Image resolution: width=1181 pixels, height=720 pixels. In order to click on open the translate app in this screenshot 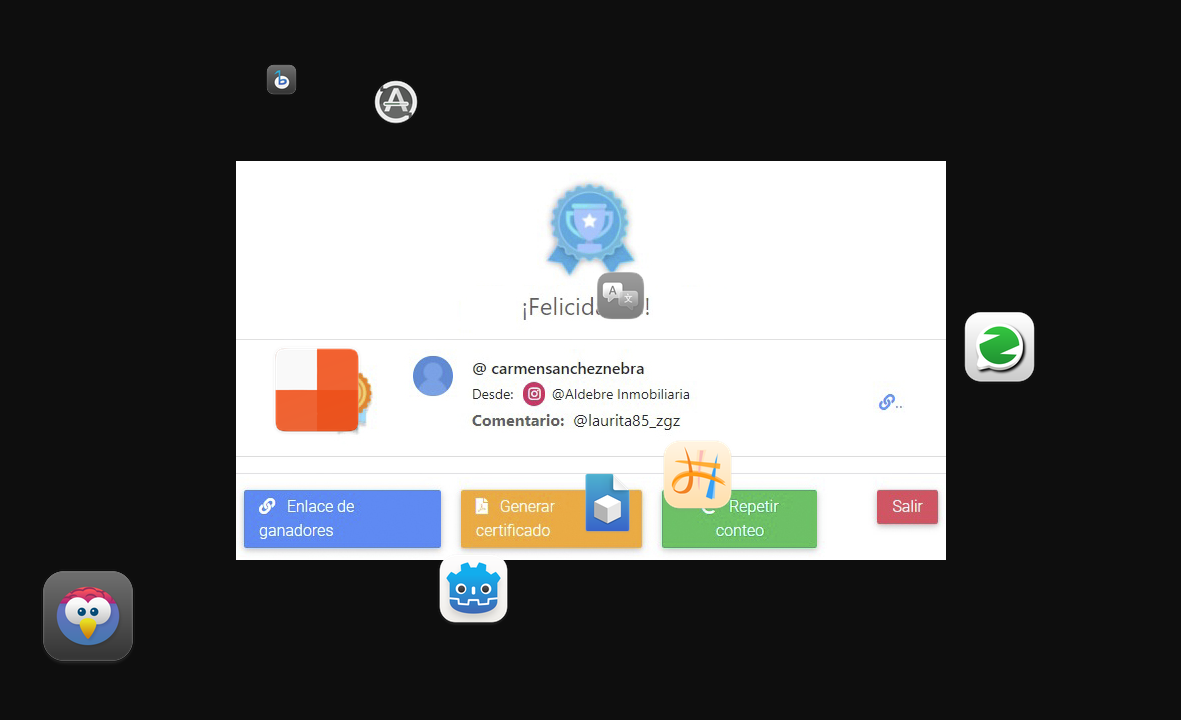, I will do `click(620, 295)`.